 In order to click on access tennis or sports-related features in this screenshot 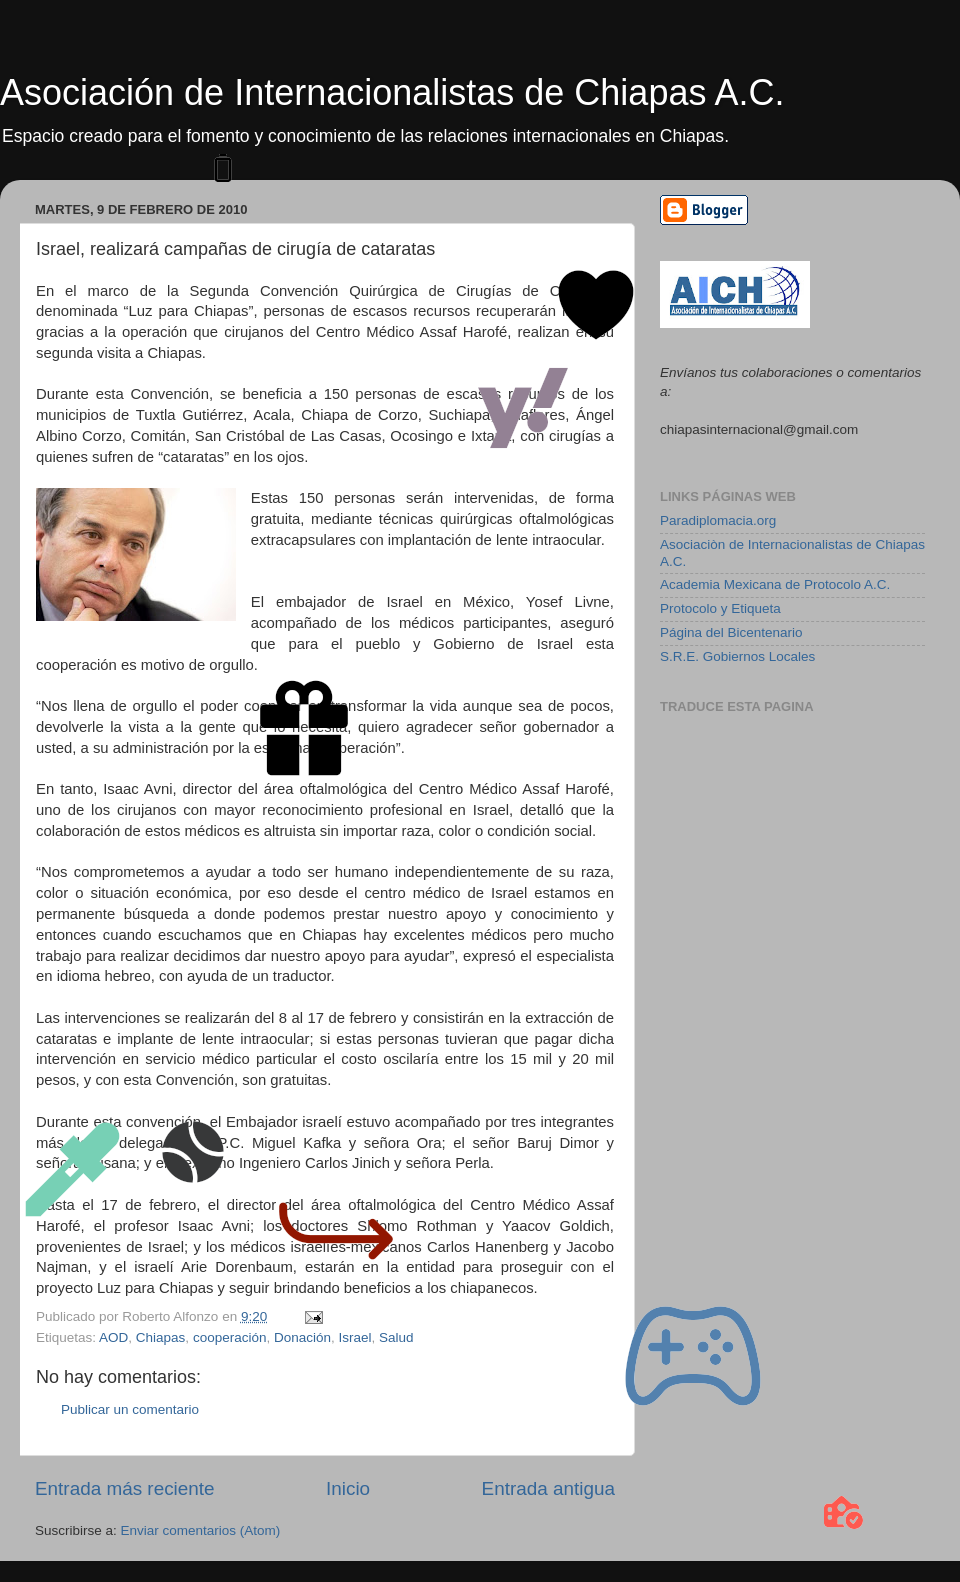, I will do `click(193, 1152)`.